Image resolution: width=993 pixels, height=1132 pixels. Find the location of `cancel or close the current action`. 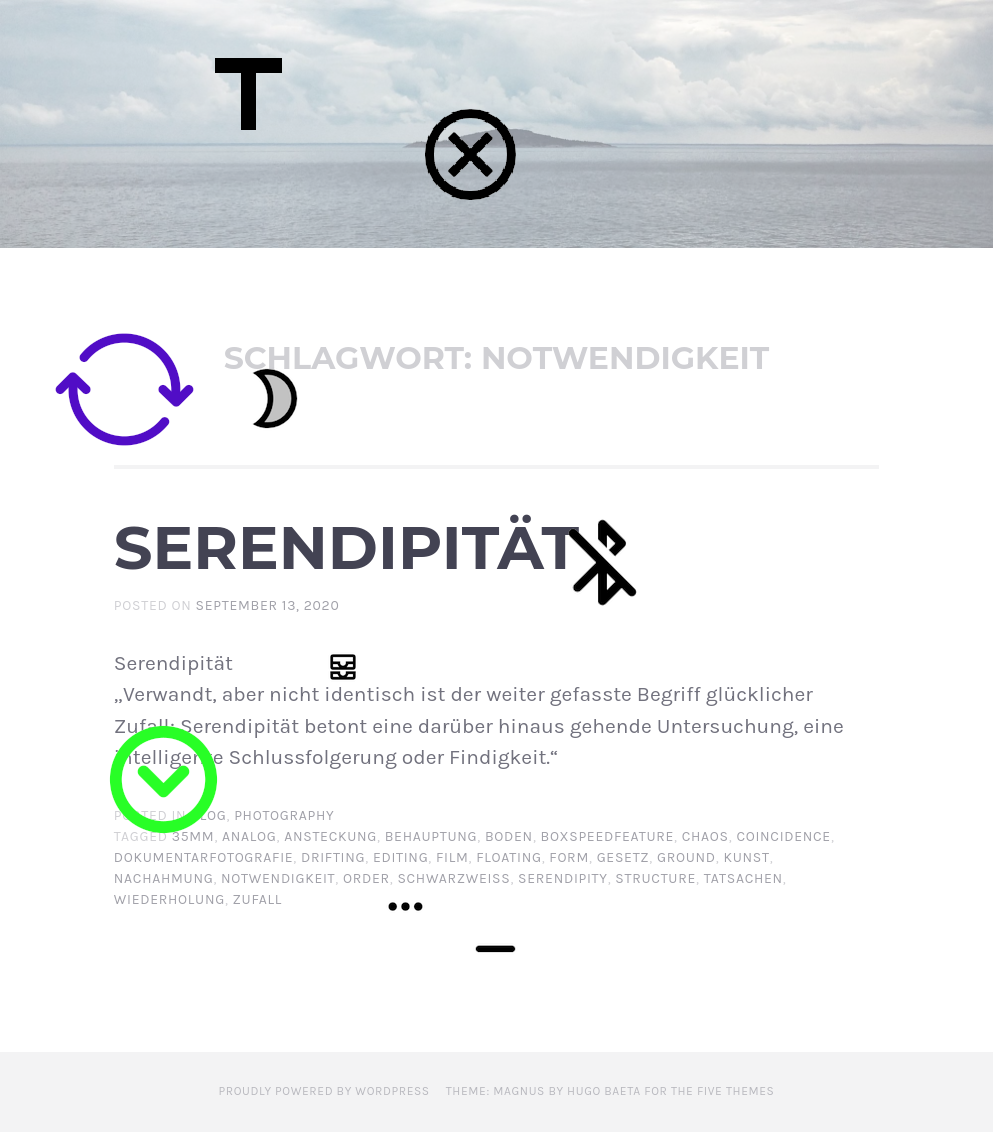

cancel or close the current action is located at coordinates (470, 154).